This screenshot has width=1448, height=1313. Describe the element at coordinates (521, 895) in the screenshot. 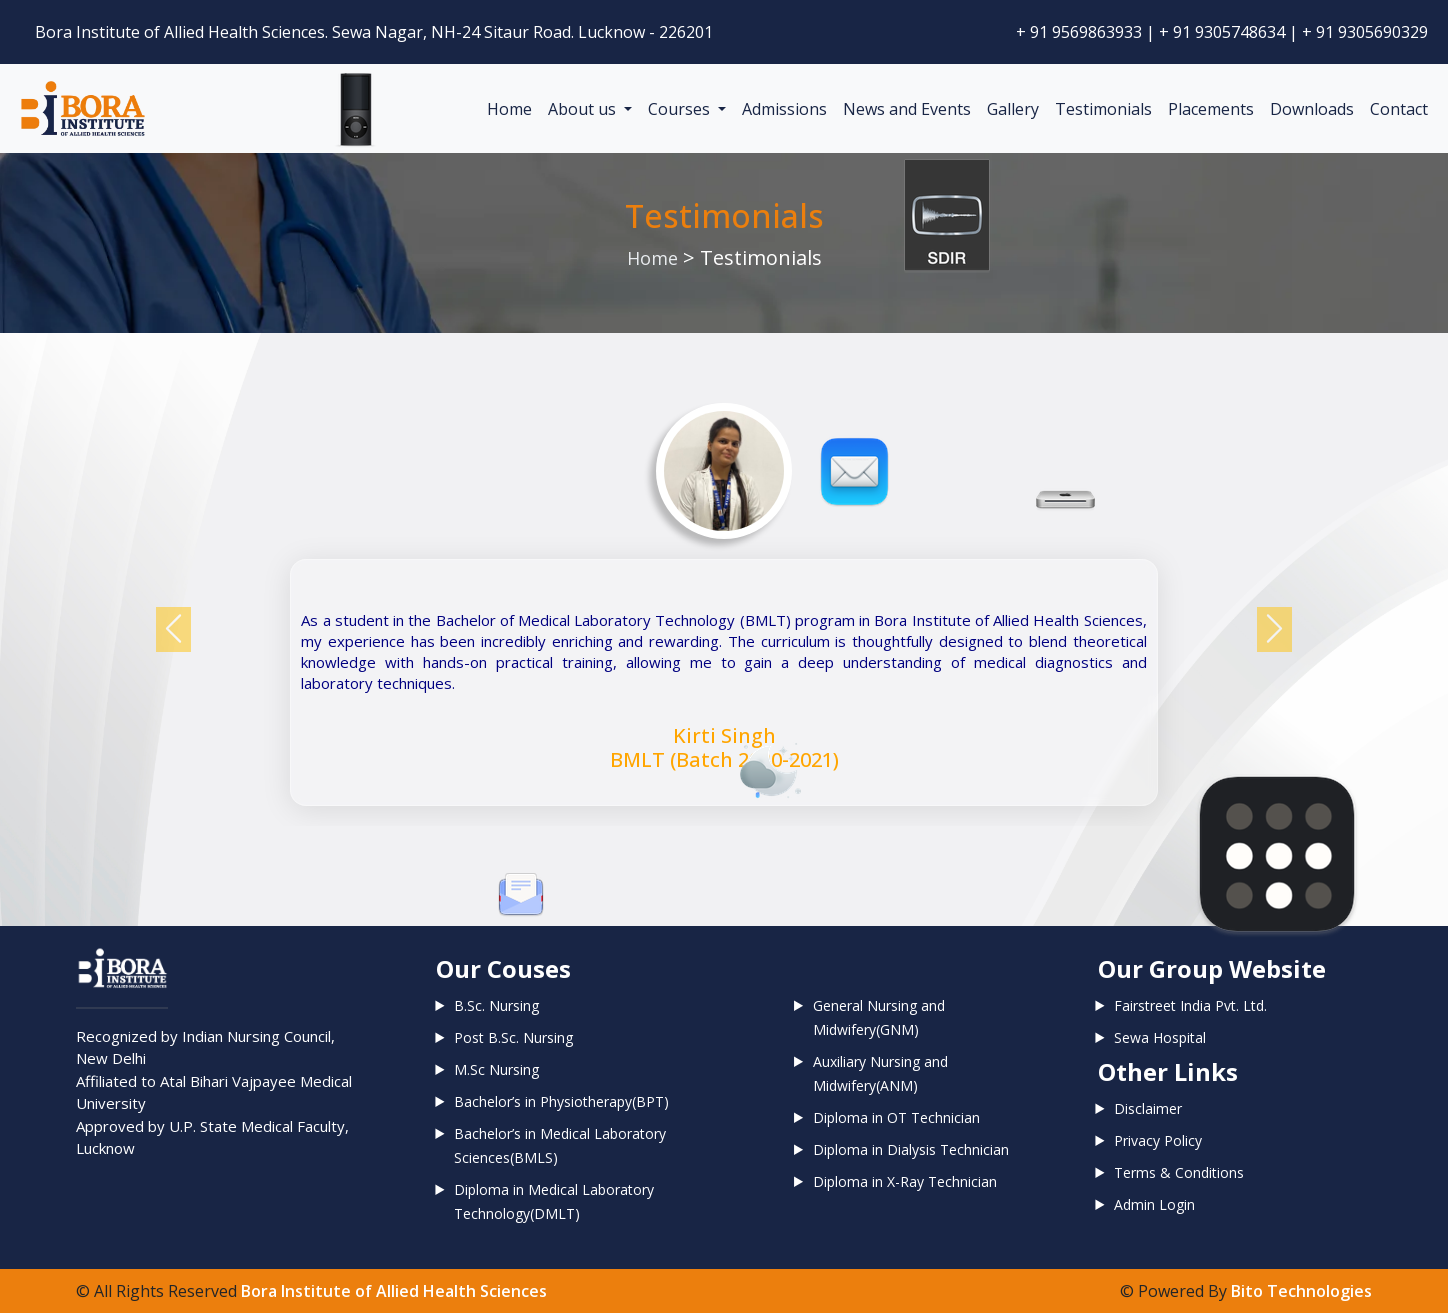

I see `indicates a message has been read` at that location.